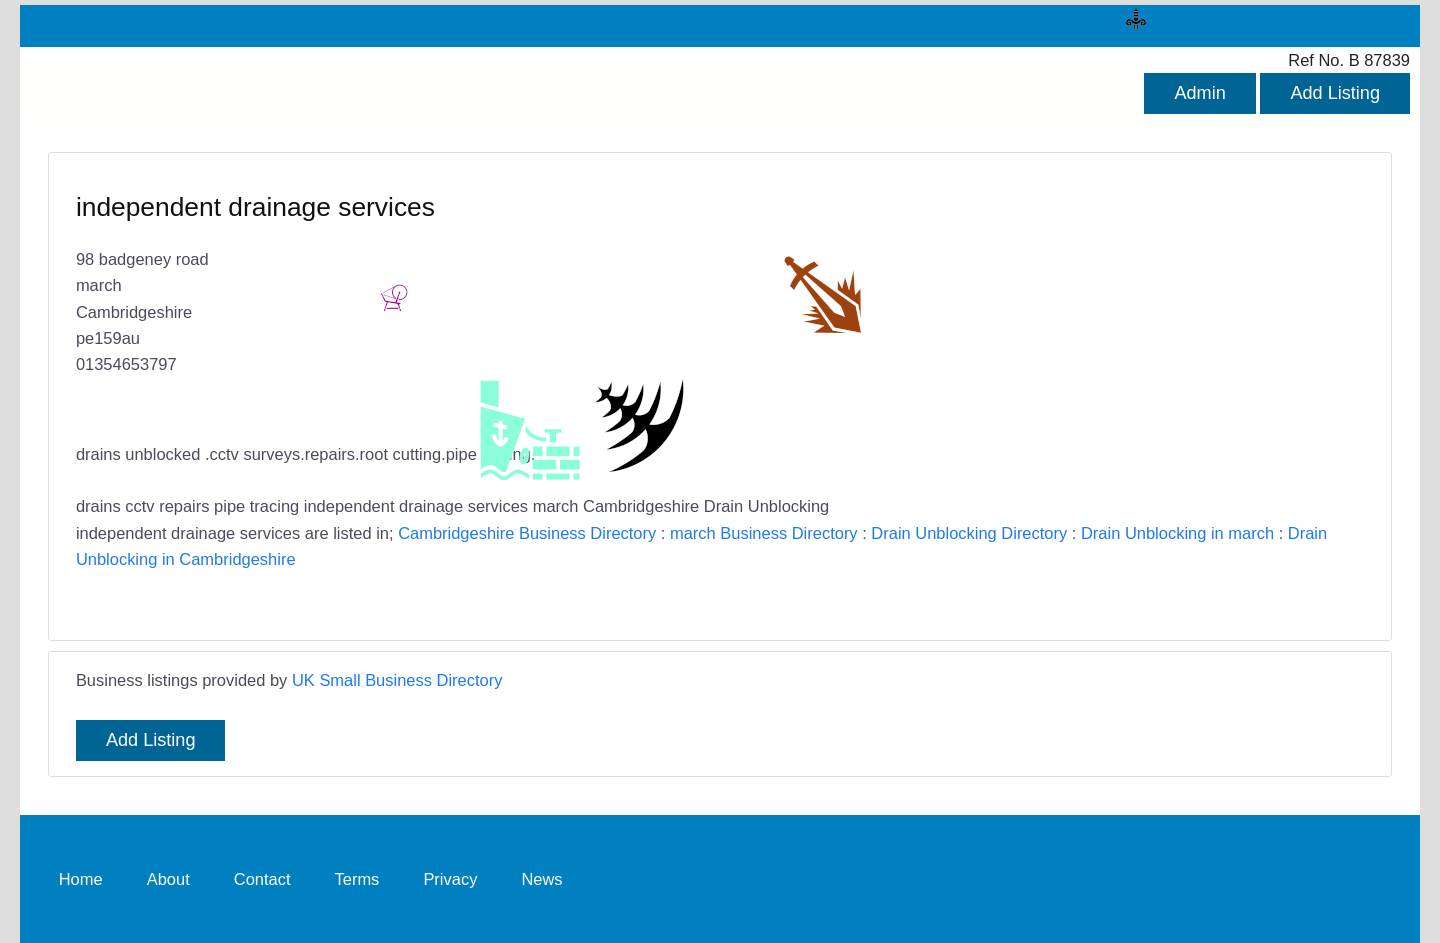  Describe the element at coordinates (1136, 19) in the screenshot. I see `select a sword or melee weapon` at that location.